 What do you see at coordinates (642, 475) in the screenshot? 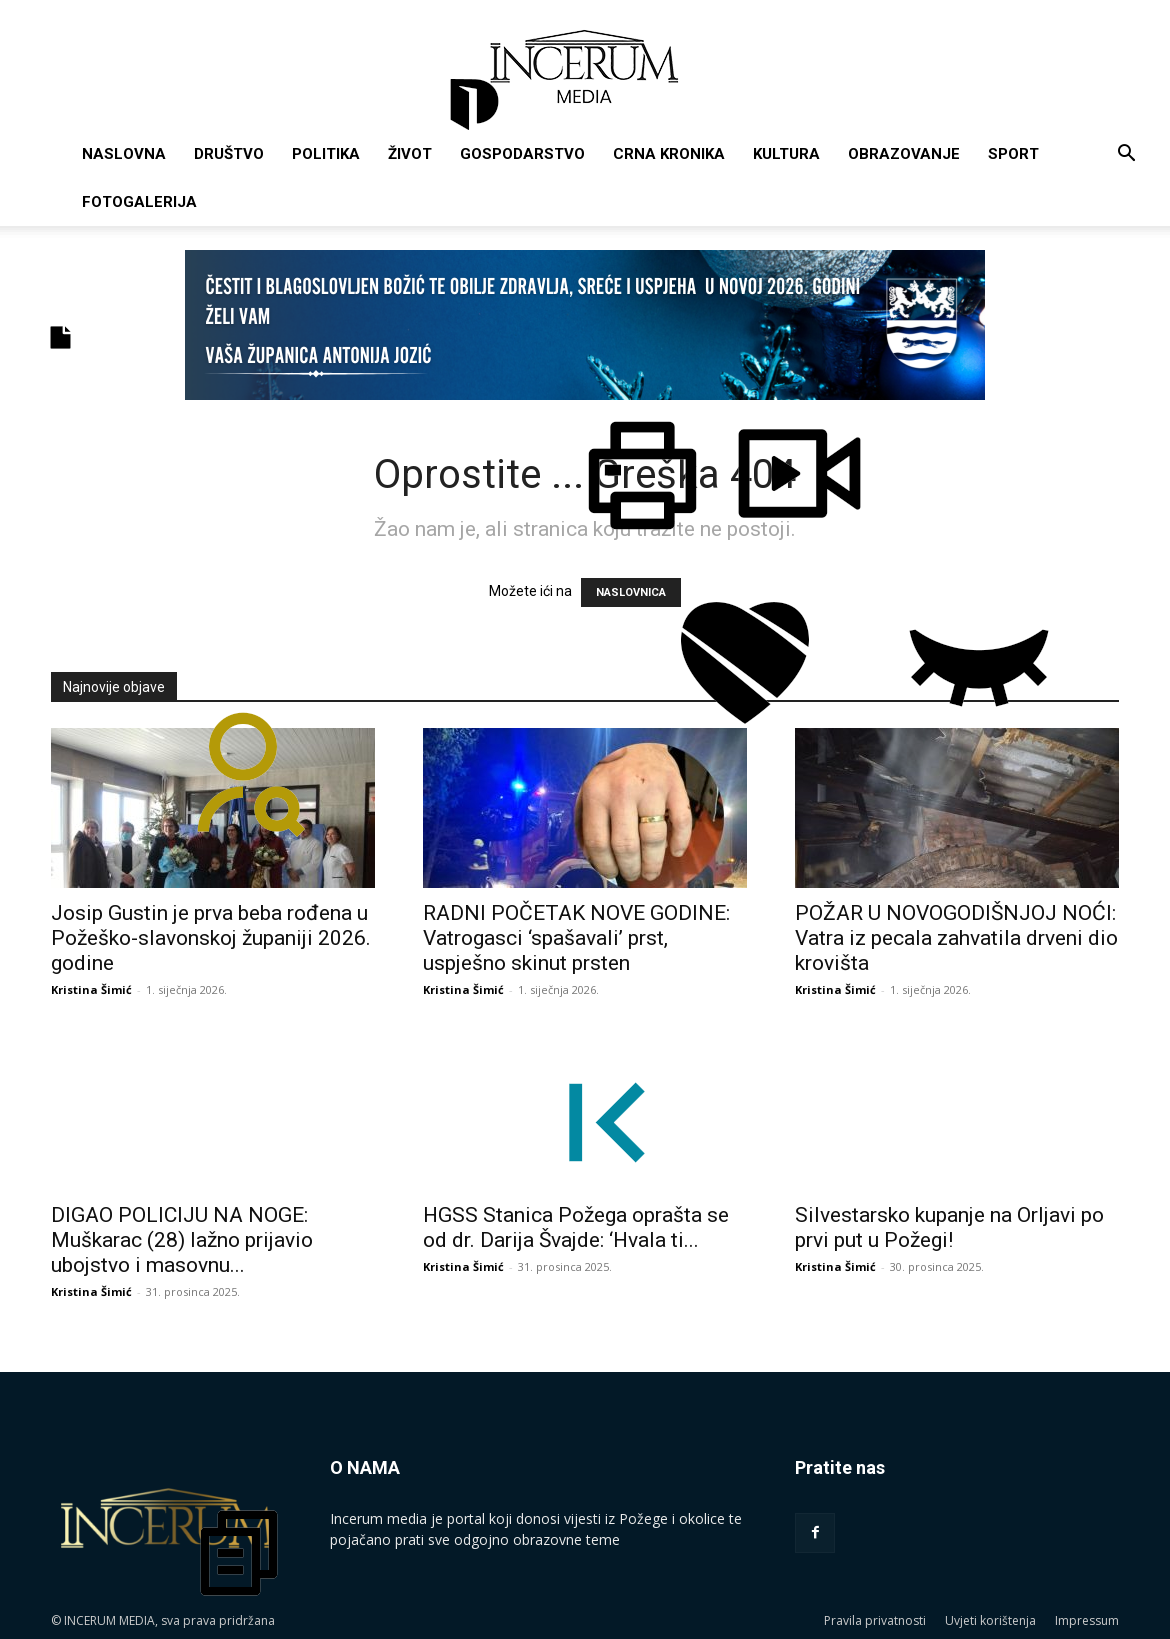
I see `print the current document` at bounding box center [642, 475].